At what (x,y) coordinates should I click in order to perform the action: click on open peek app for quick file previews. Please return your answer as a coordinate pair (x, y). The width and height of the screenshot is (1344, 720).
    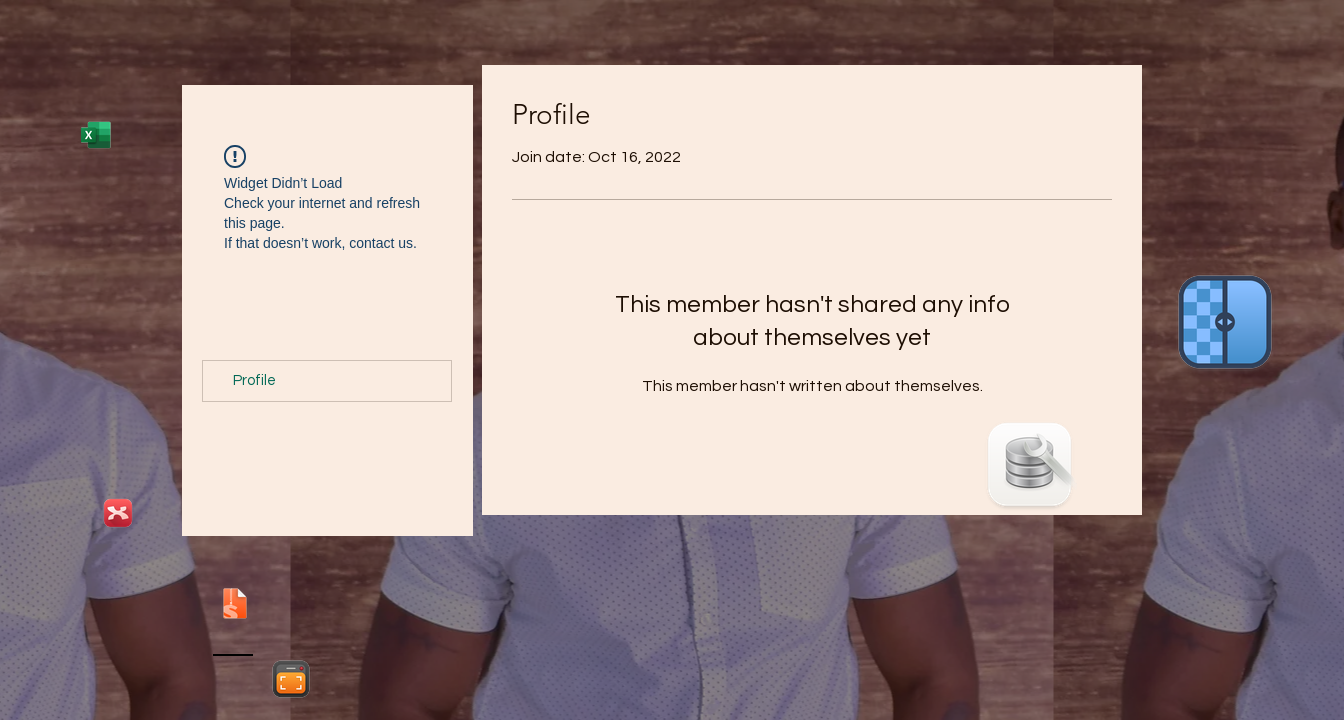
    Looking at the image, I should click on (291, 679).